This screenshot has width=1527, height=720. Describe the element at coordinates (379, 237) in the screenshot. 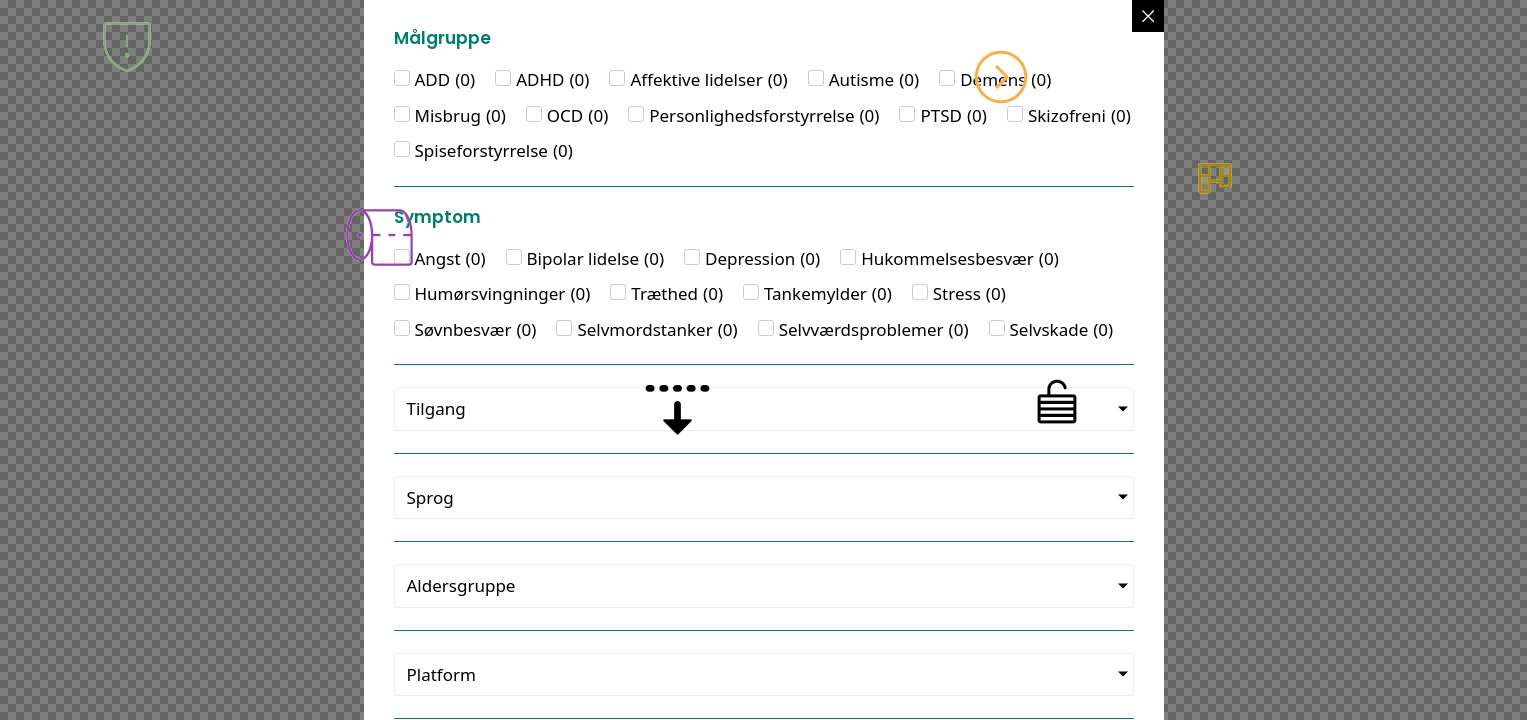

I see `bathroom or restroom location indicator` at that location.